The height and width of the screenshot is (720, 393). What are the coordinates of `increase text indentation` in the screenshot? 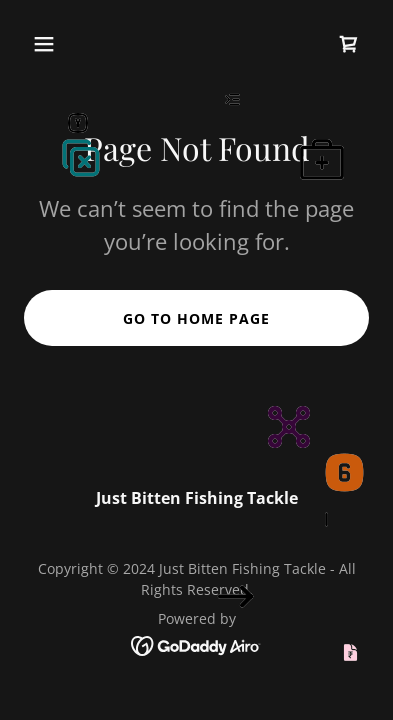 It's located at (232, 99).